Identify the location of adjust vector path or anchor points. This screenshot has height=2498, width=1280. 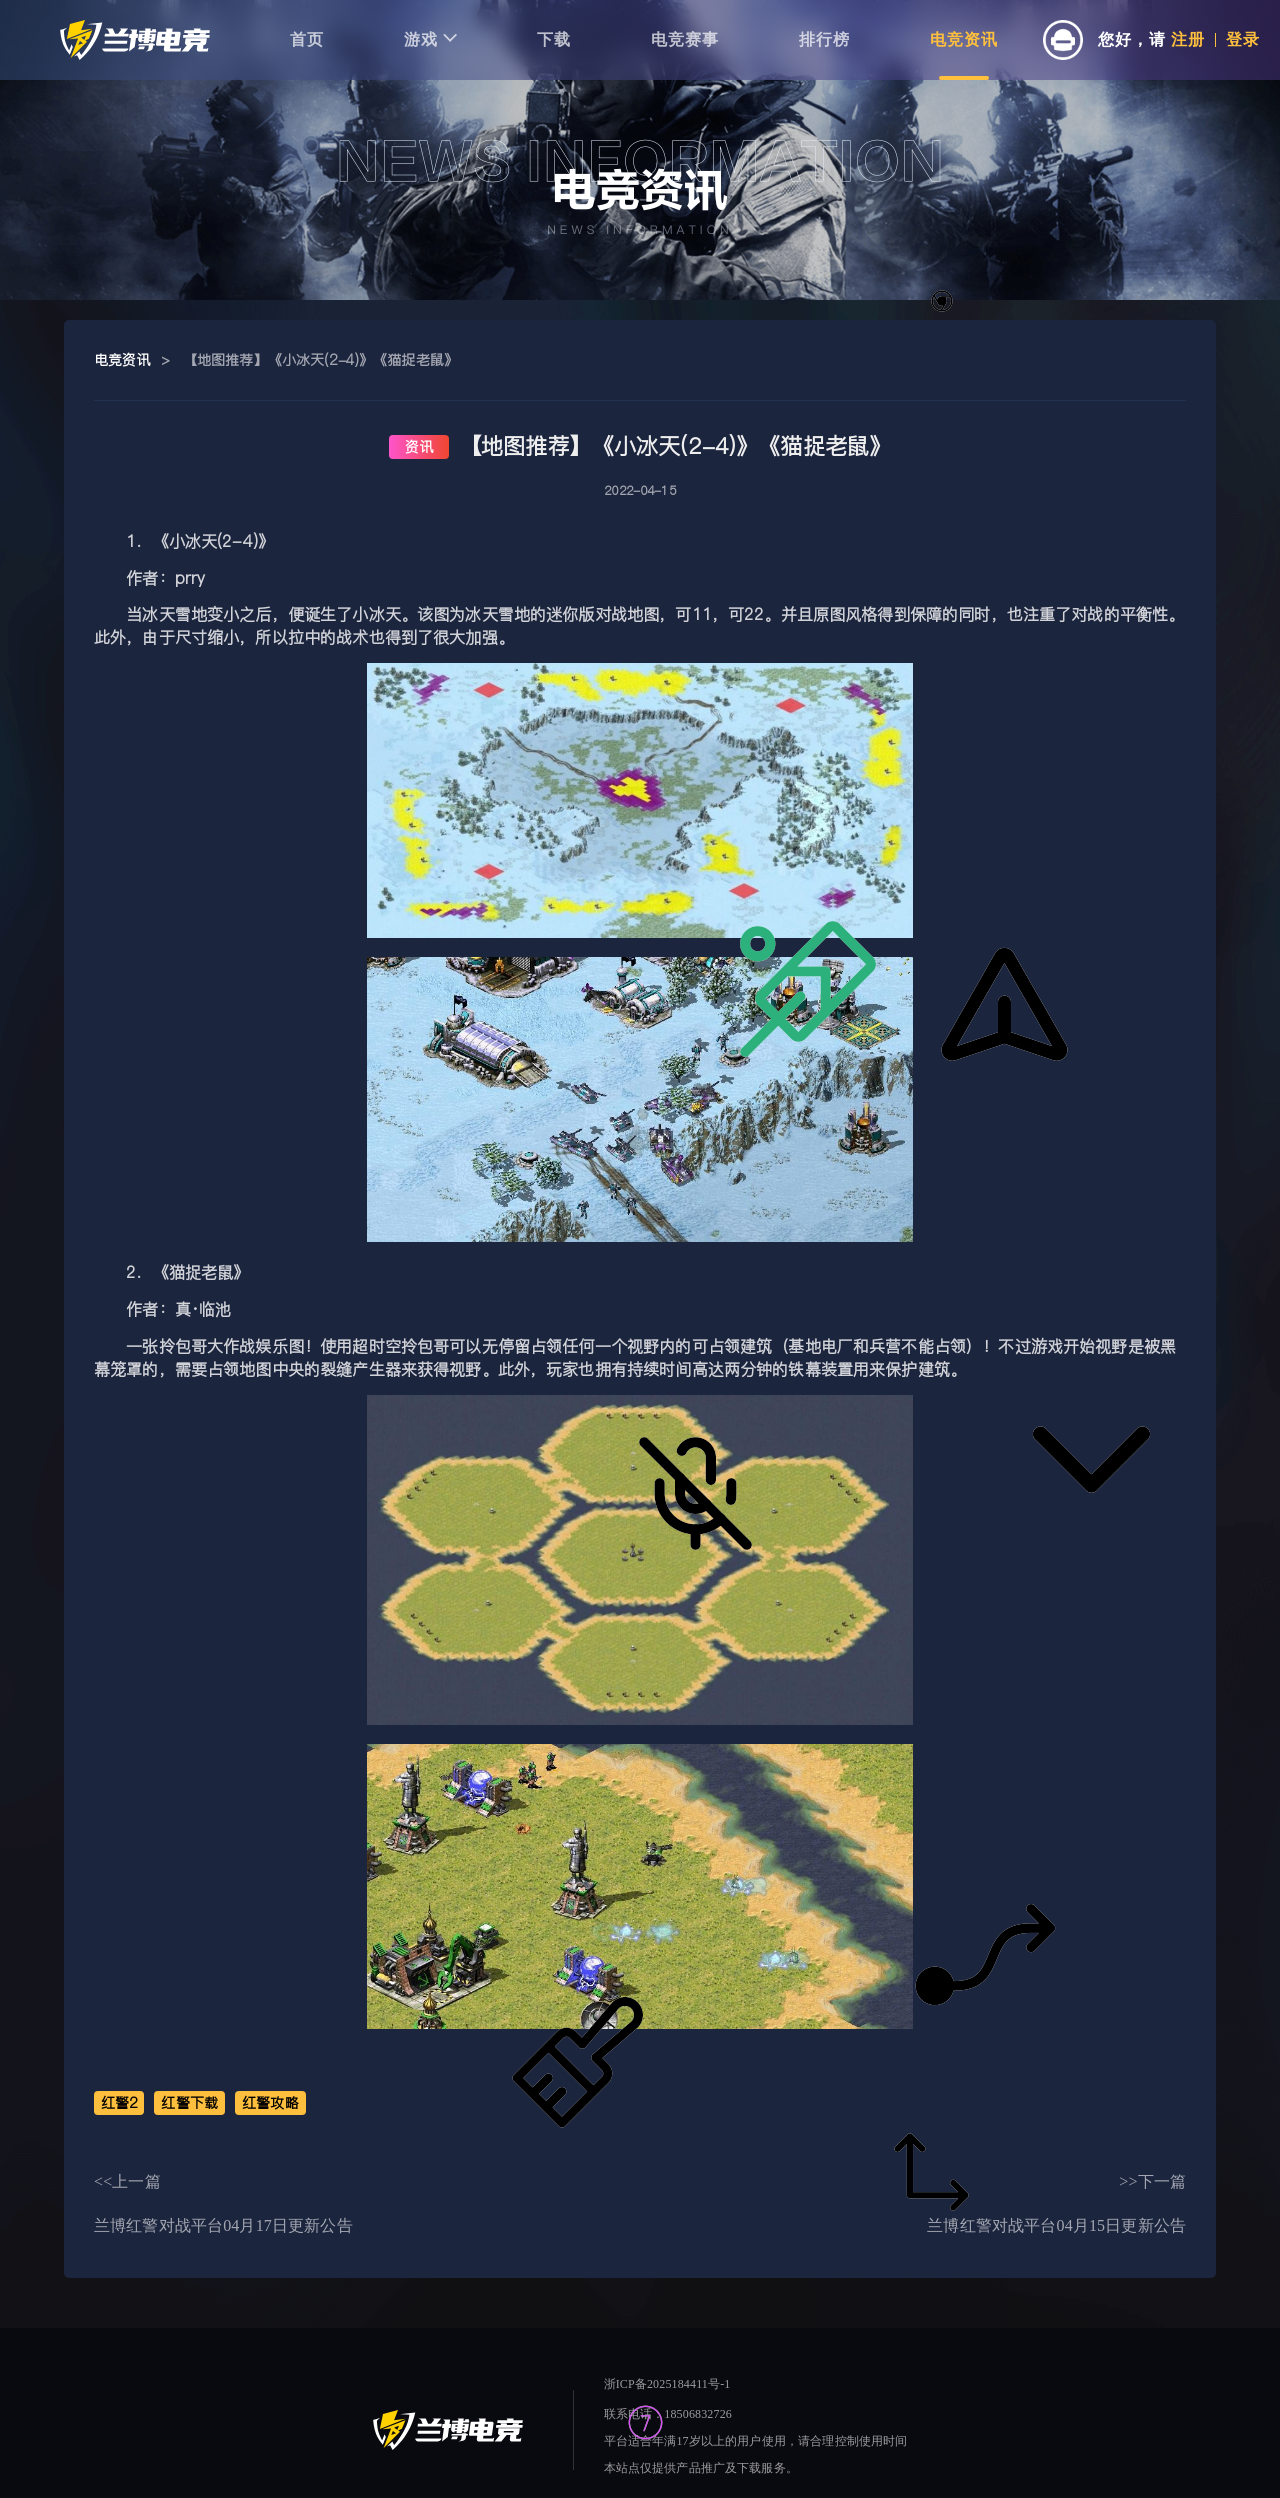
(928, 2170).